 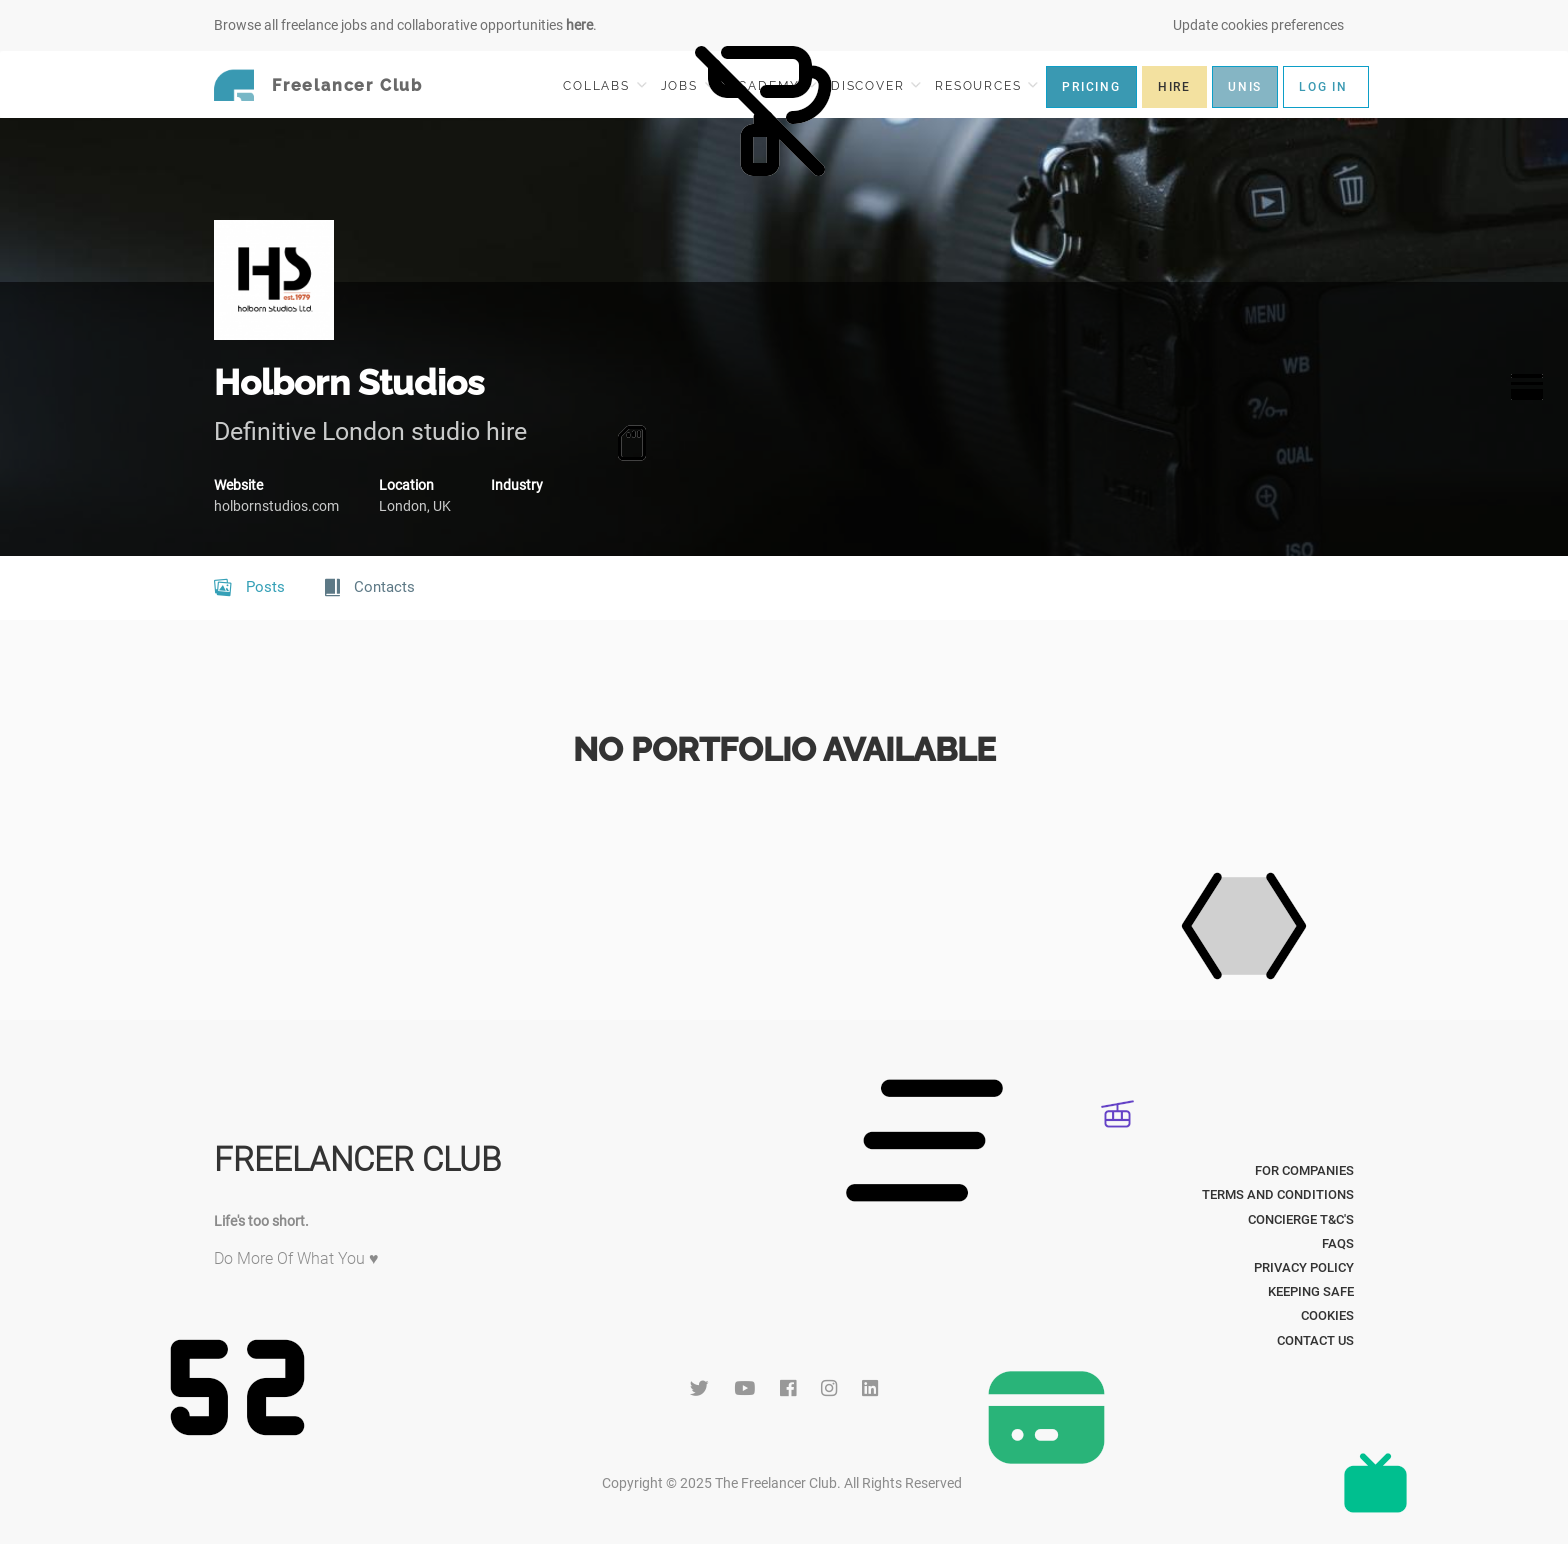 What do you see at coordinates (1046, 1417) in the screenshot?
I see `manage payment methods` at bounding box center [1046, 1417].